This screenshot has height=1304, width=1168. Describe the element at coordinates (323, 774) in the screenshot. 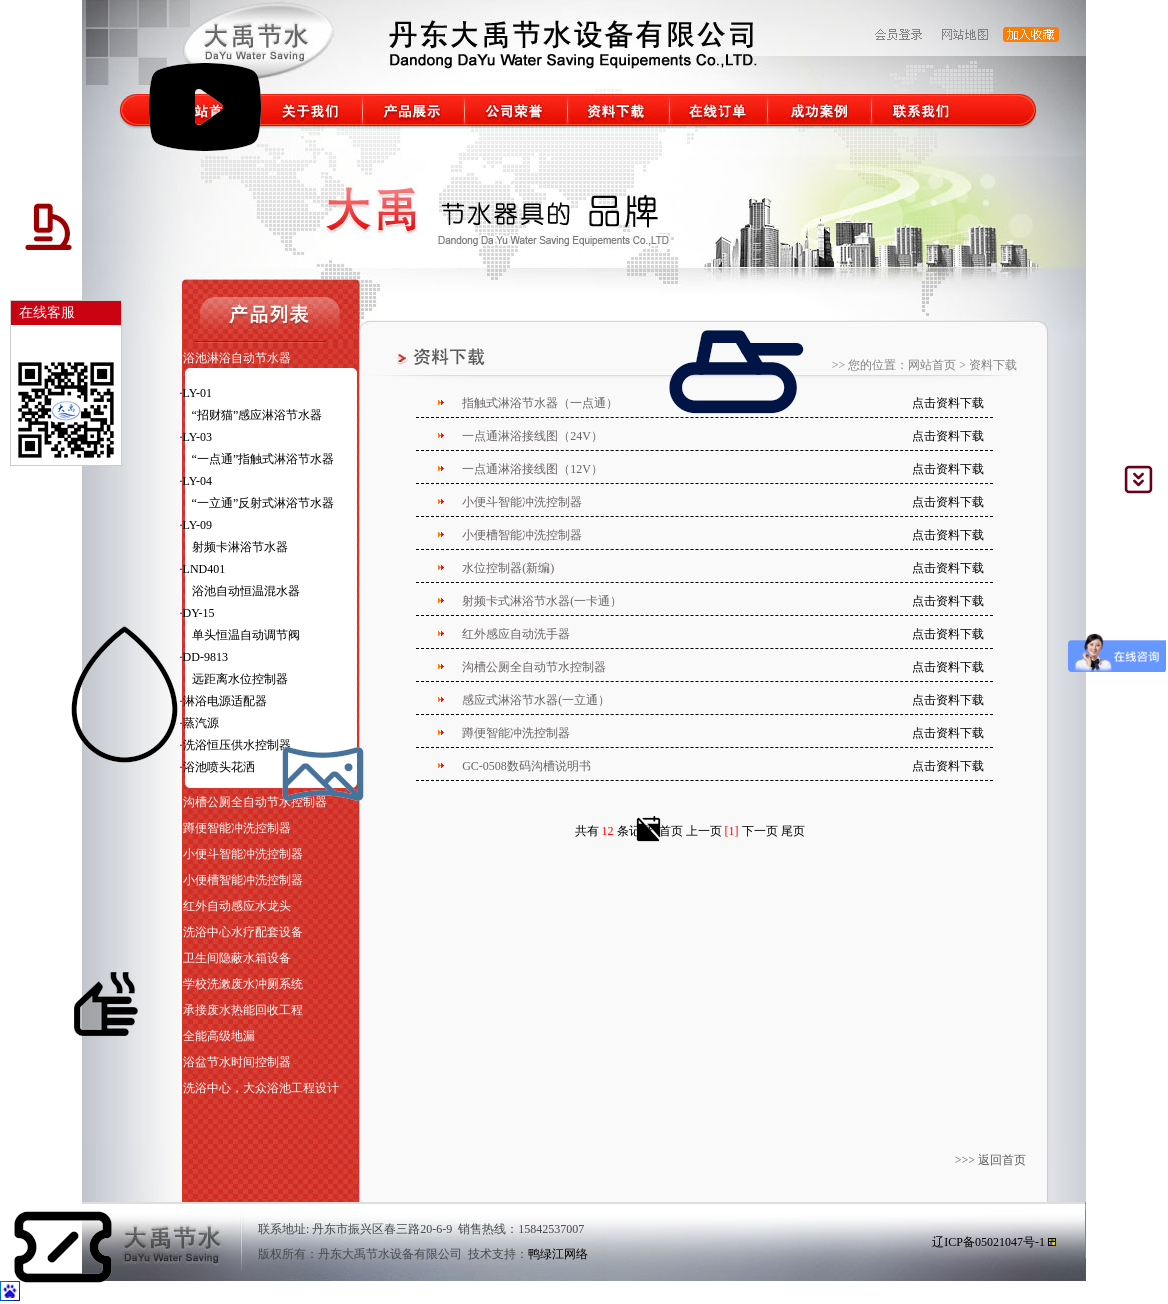

I see `view panorama photos` at that location.